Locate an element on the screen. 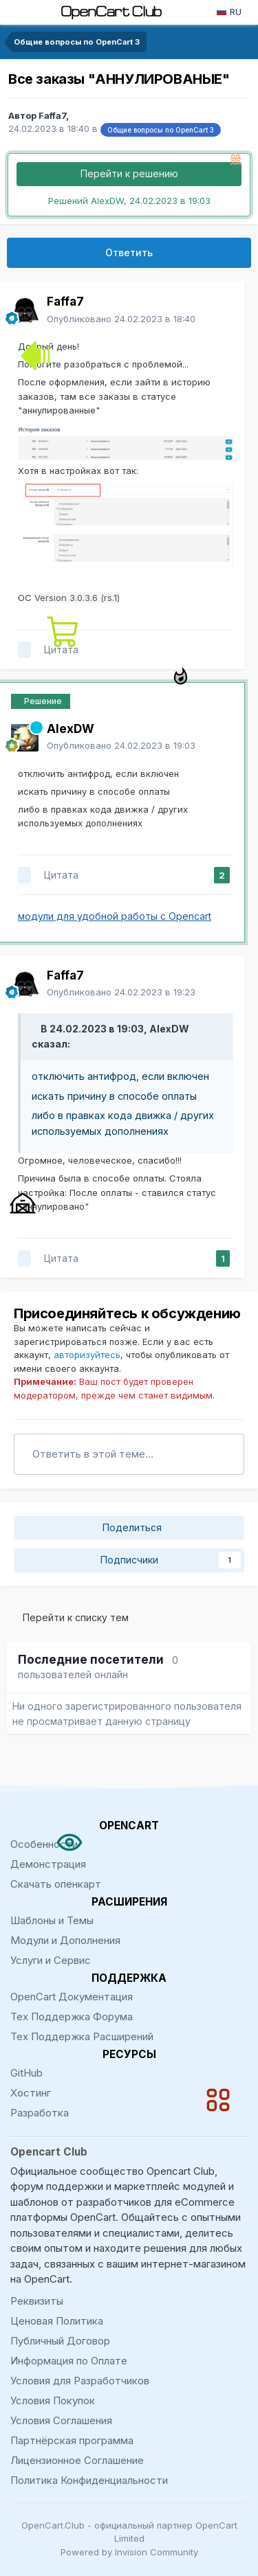  view trending or popular content is located at coordinates (180, 676).